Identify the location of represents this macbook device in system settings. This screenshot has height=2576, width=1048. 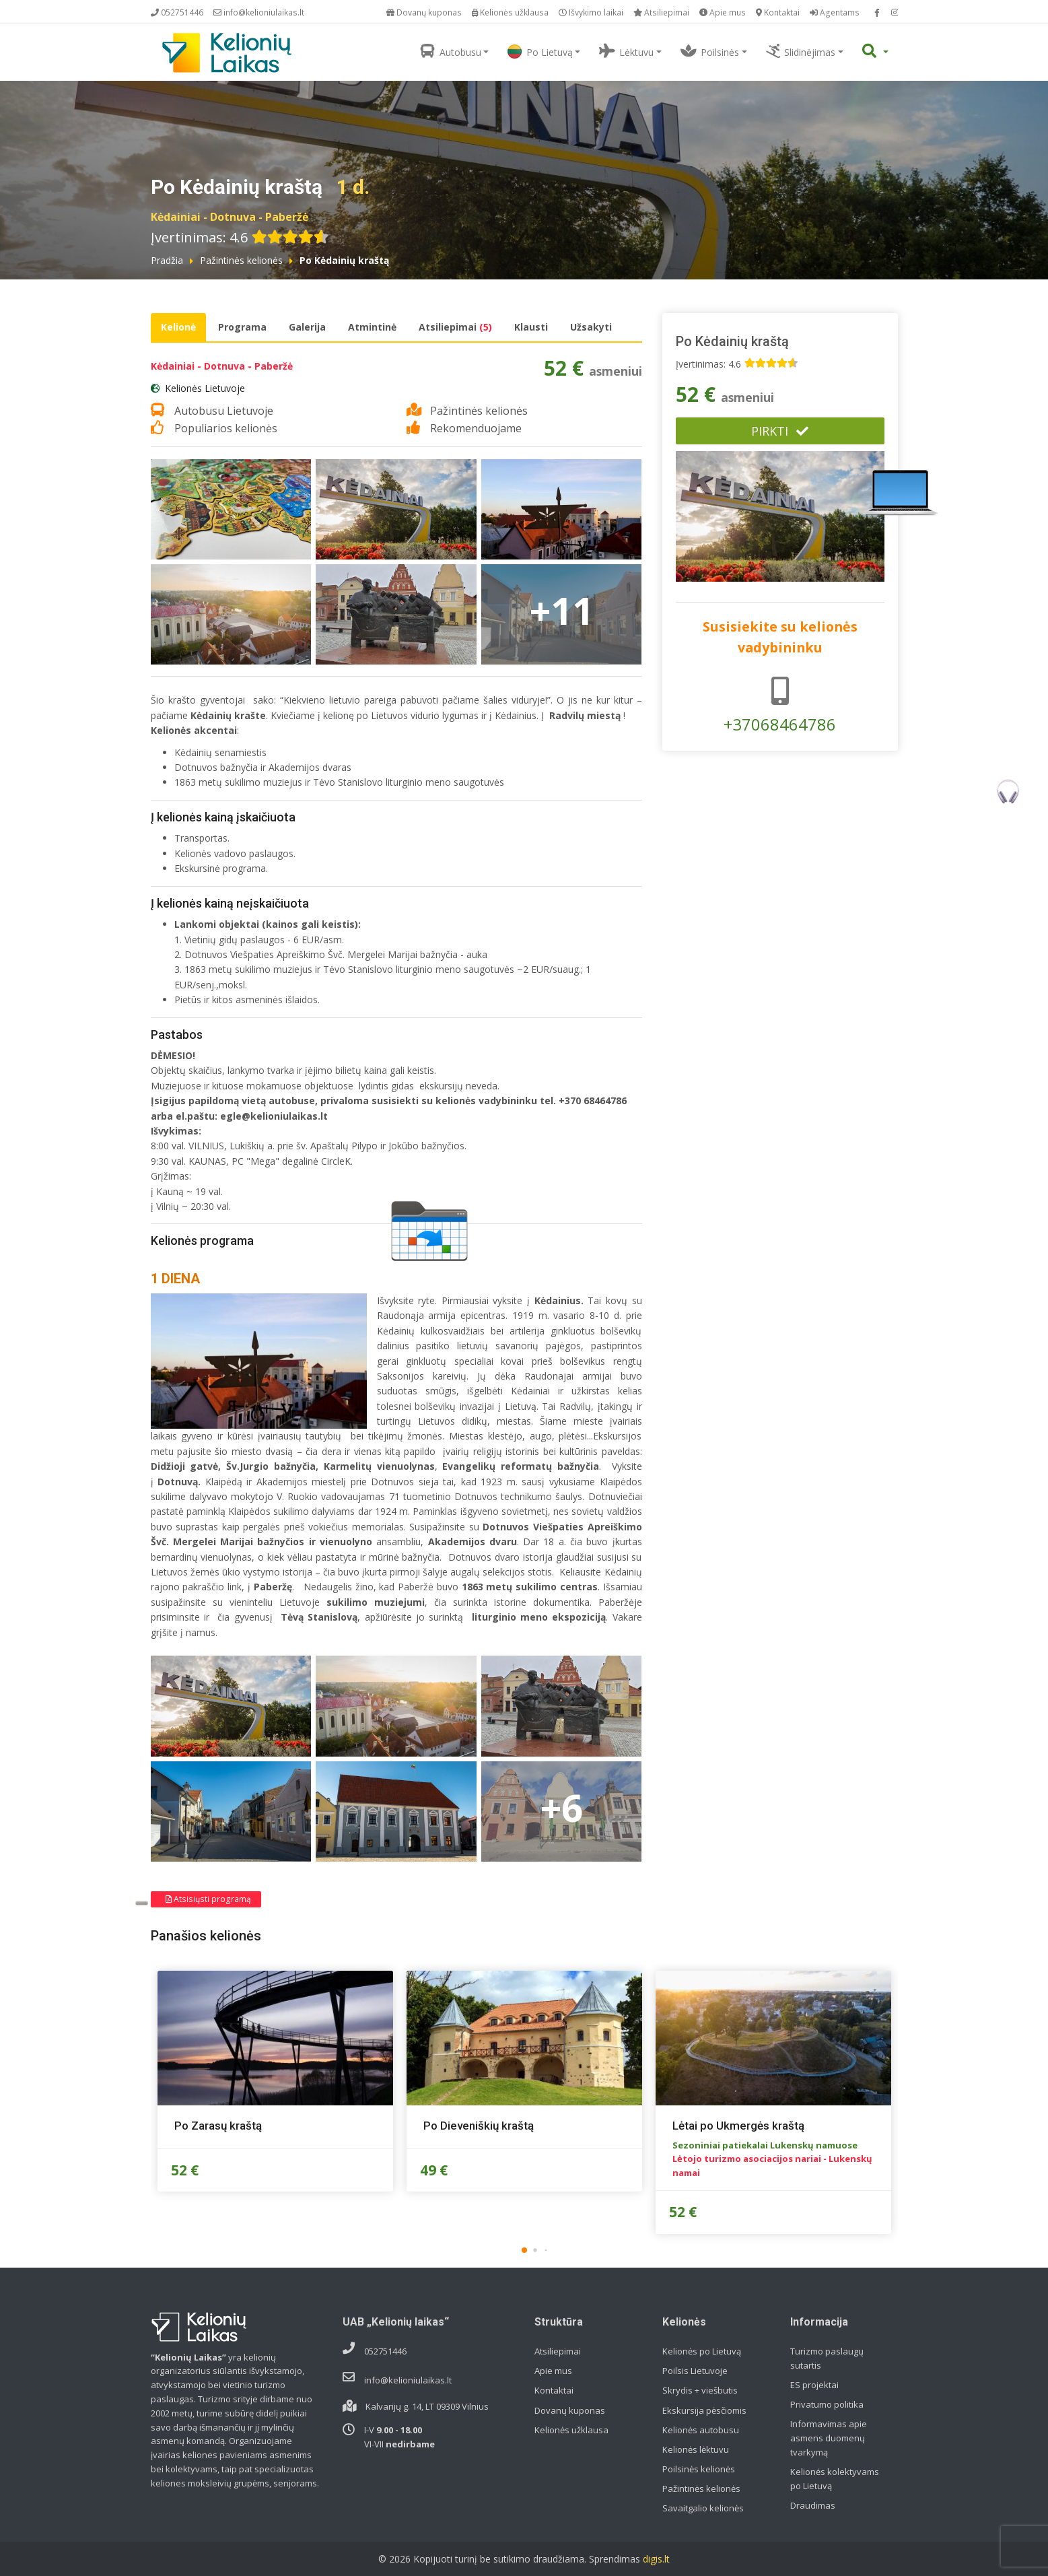
(900, 485).